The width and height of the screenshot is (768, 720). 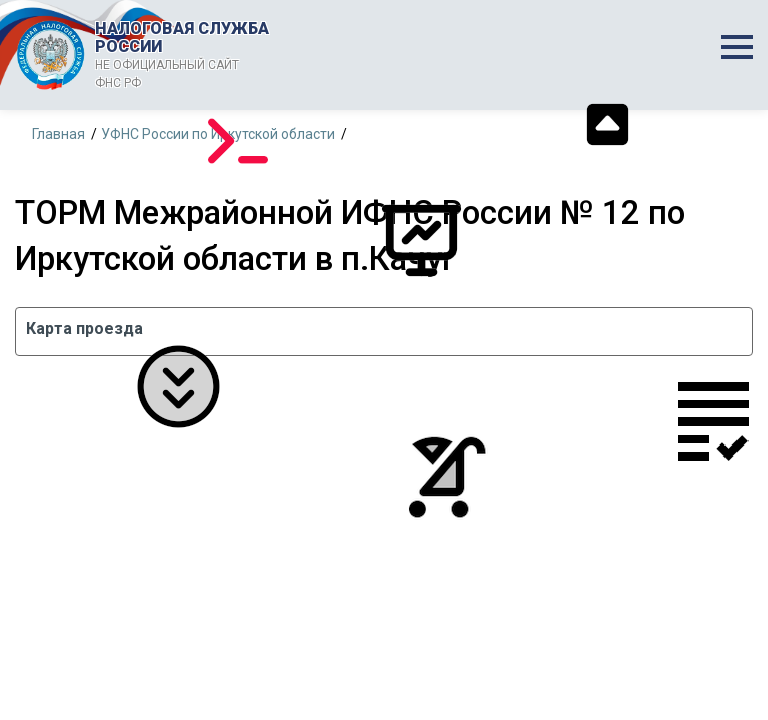 What do you see at coordinates (238, 141) in the screenshot?
I see `open command line or terminal` at bounding box center [238, 141].